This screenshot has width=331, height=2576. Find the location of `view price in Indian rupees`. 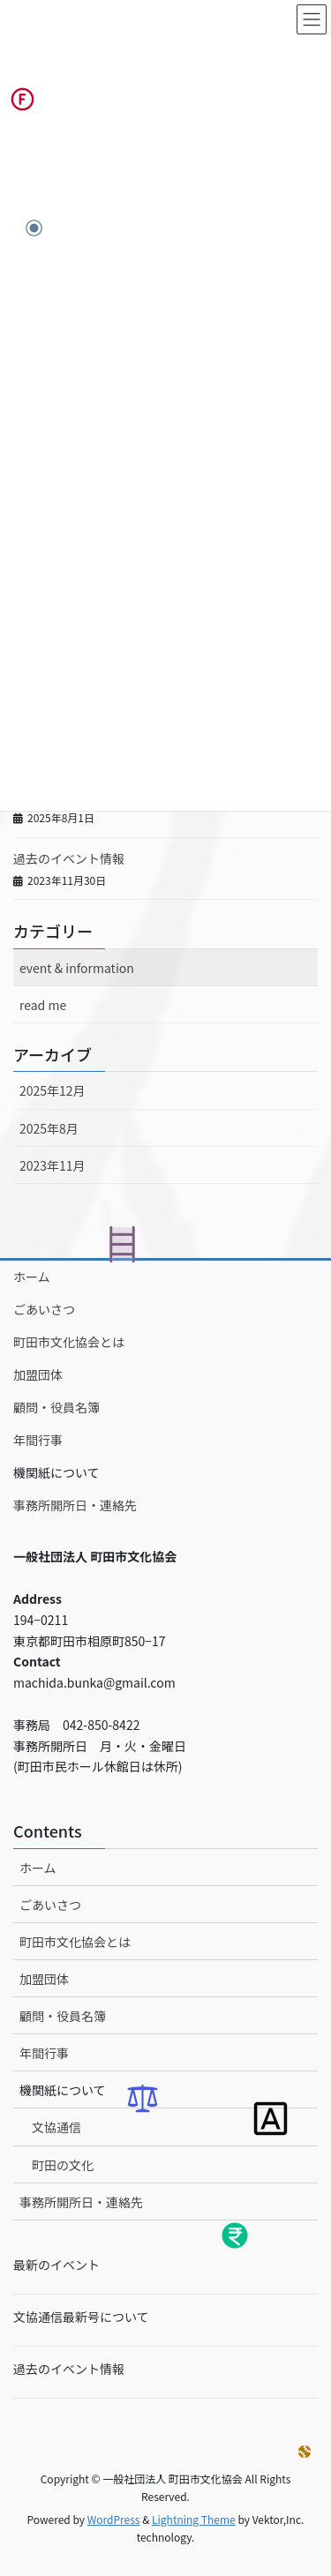

view price in Indian rupees is located at coordinates (235, 2235).